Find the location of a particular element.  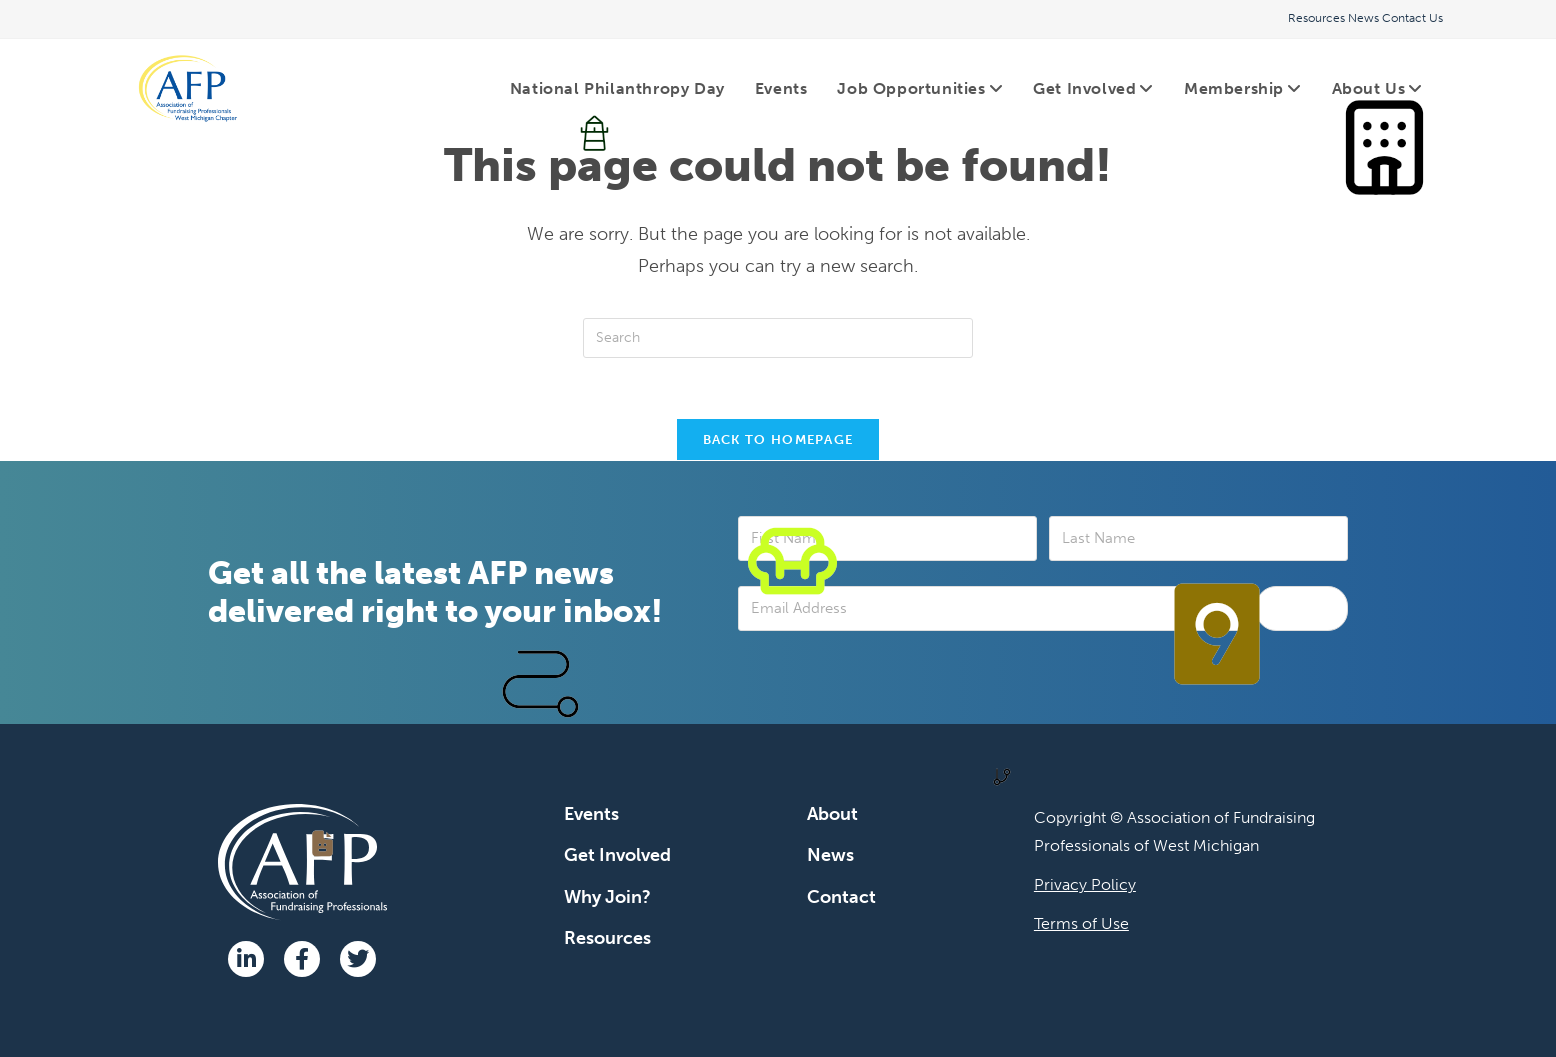

view repository branches is located at coordinates (1002, 777).